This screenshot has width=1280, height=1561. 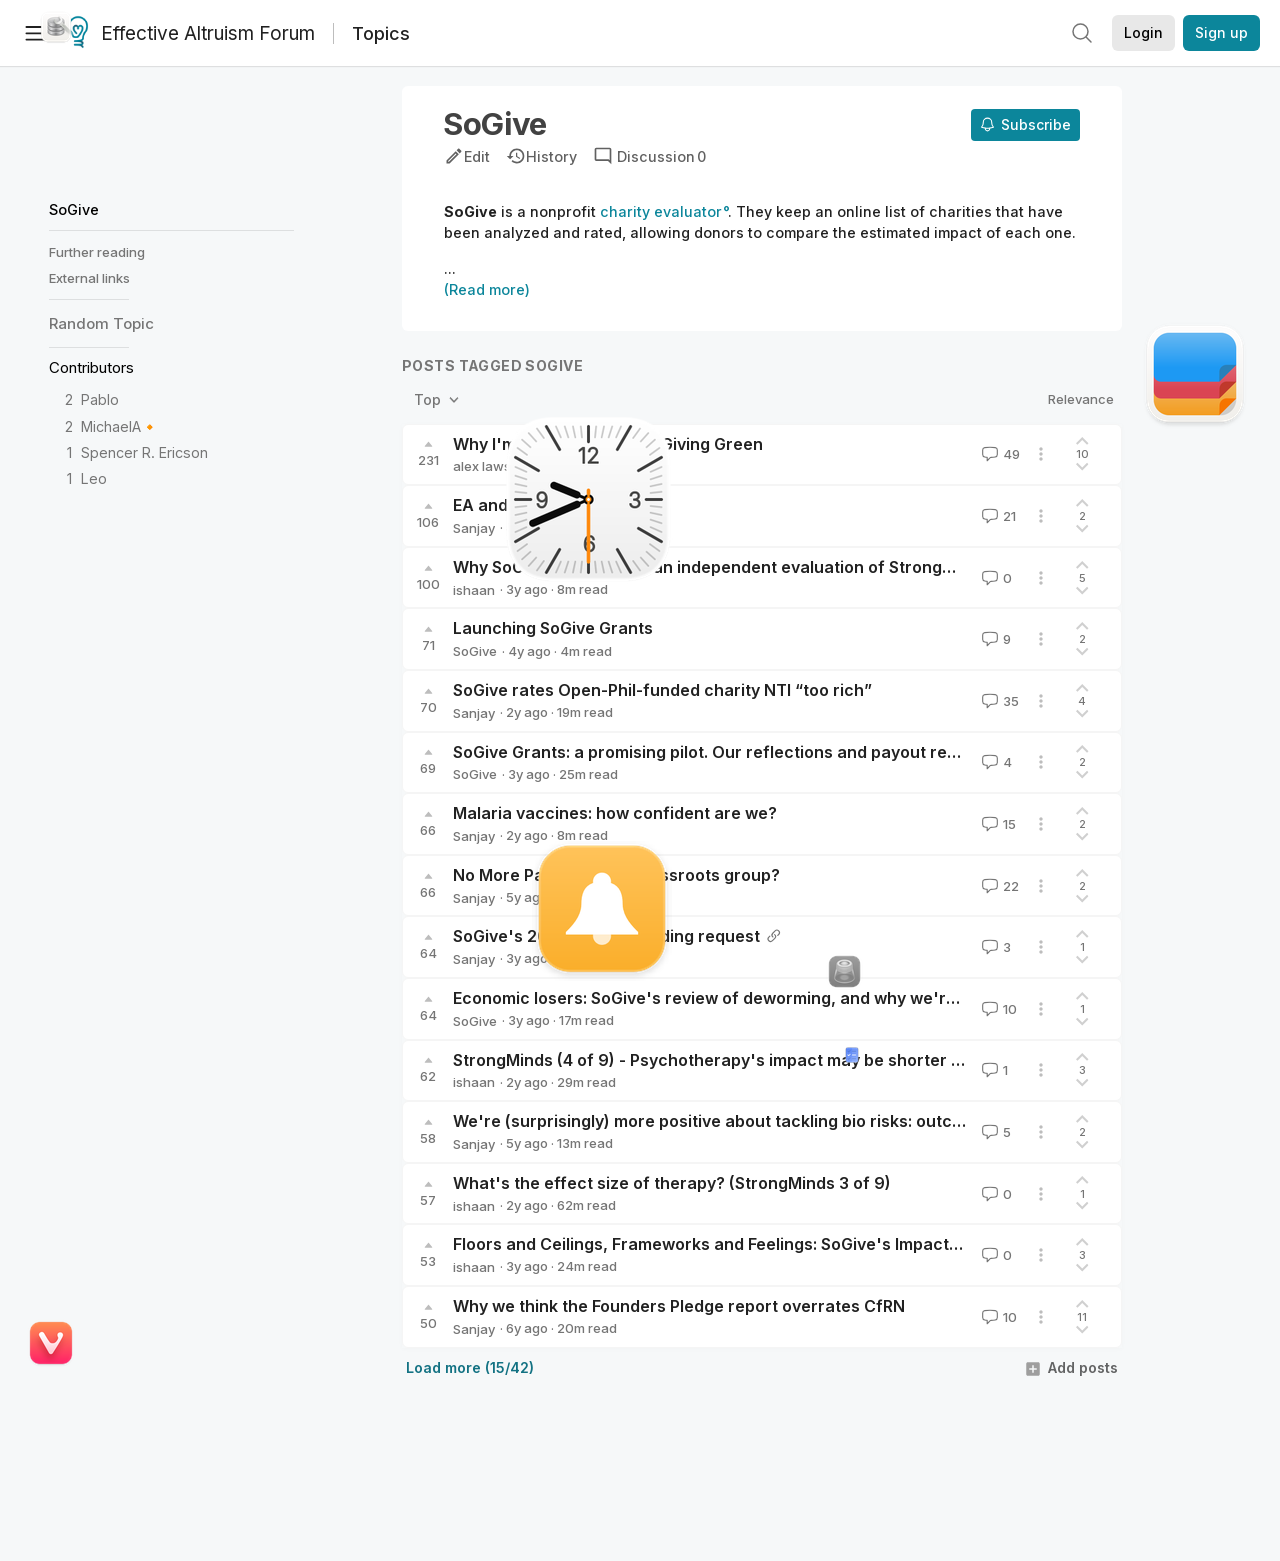 I want to click on open buho app for mac, so click(x=1195, y=374).